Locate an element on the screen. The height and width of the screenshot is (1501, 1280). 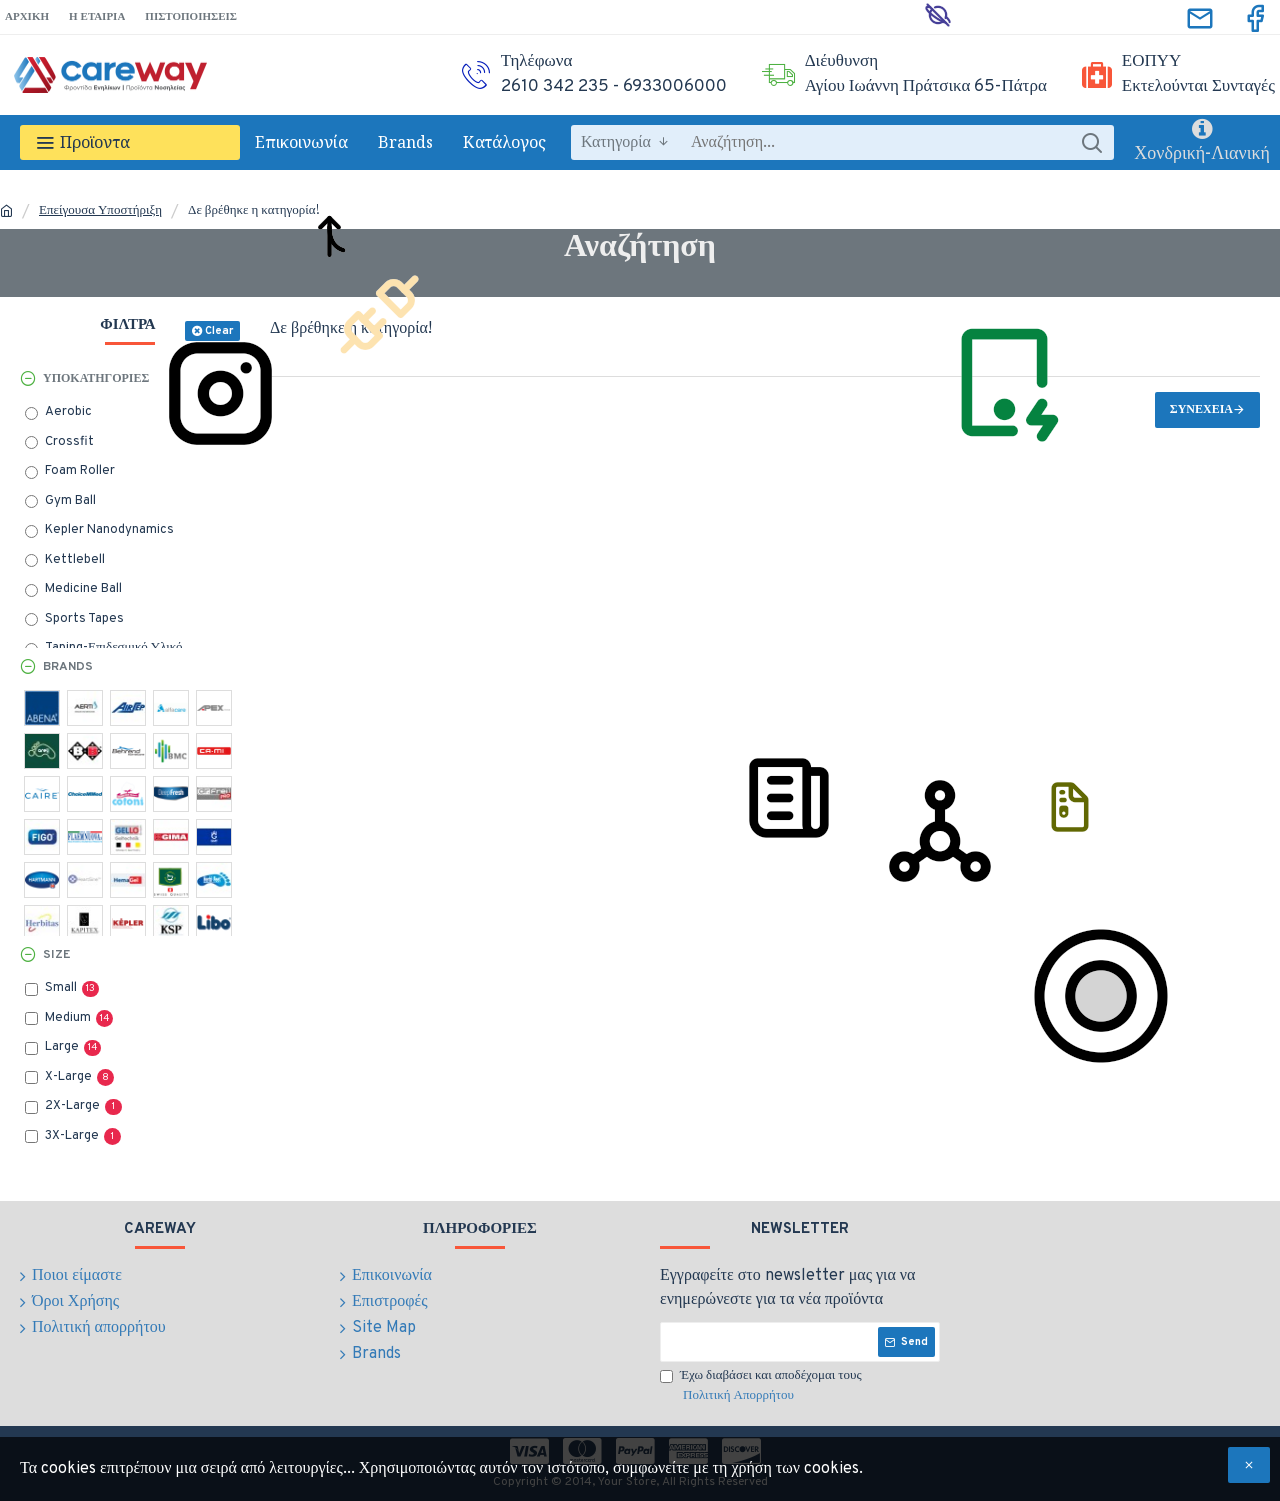
disable global or worldwide access is located at coordinates (938, 15).